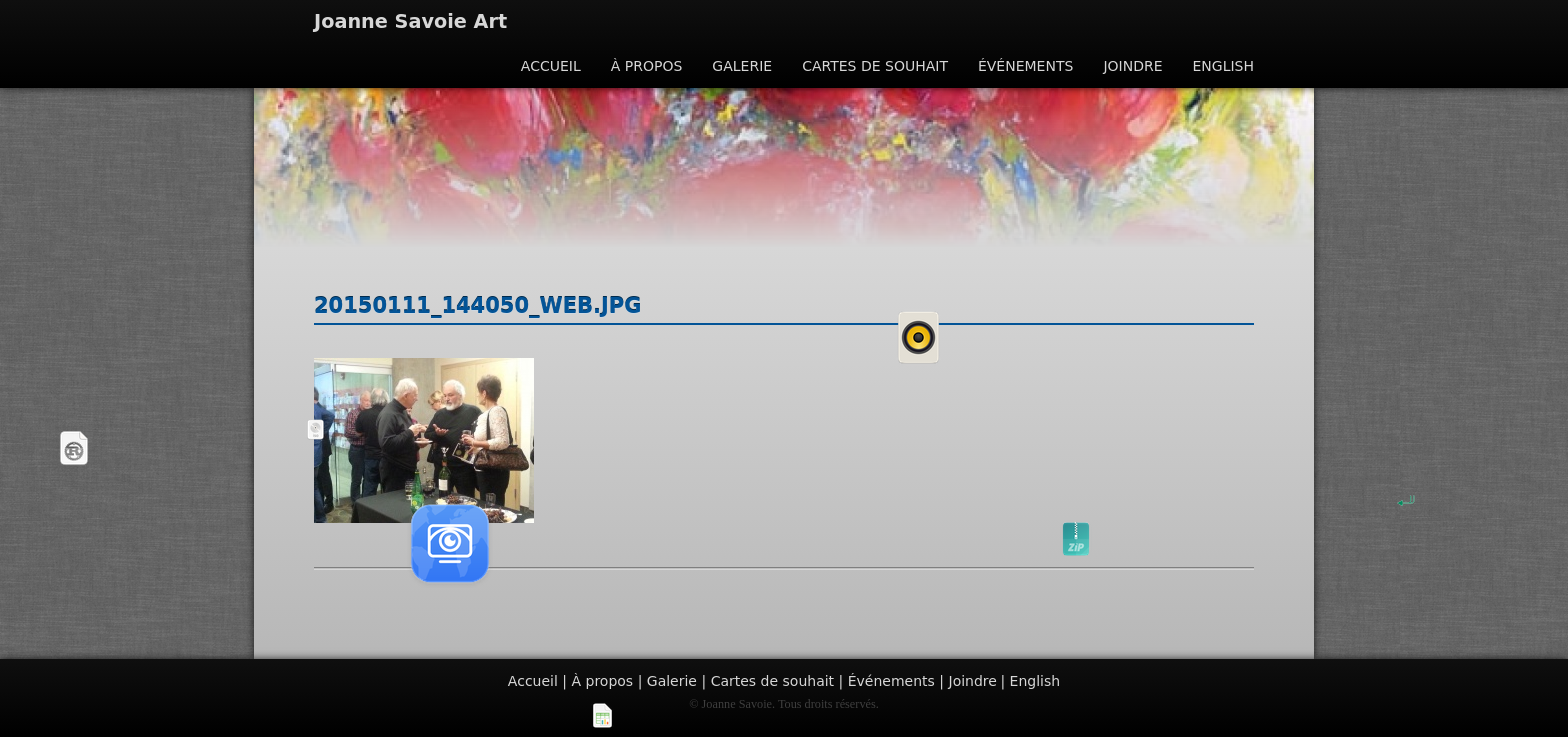 The image size is (1568, 737). What do you see at coordinates (74, 448) in the screenshot?
I see `a rust programming language source file` at bounding box center [74, 448].